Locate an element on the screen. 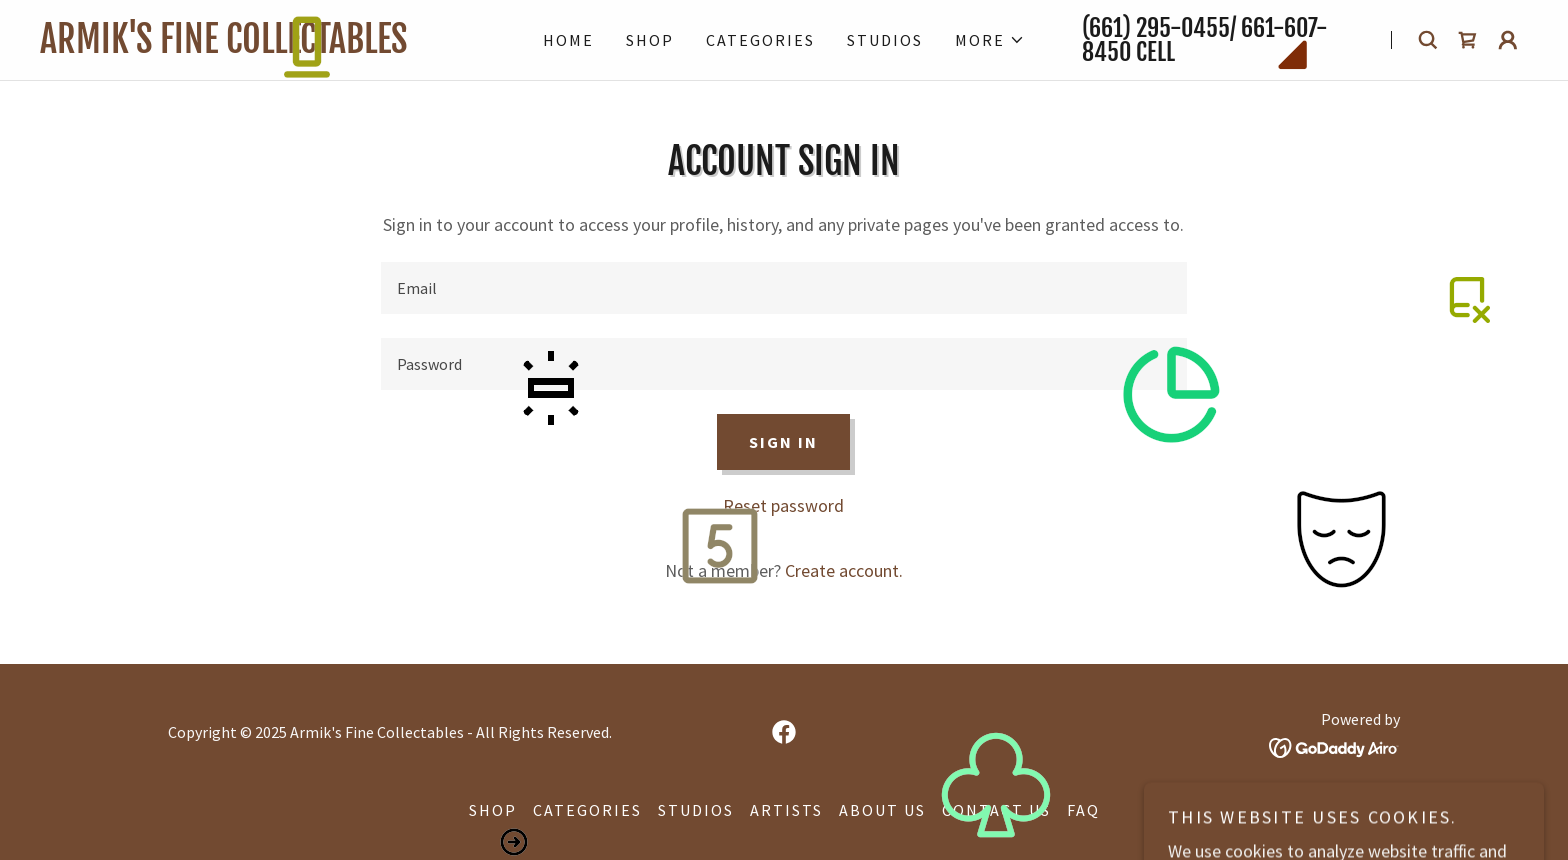 This screenshot has height=860, width=1568. indicates sad or negative mood/emotion is located at coordinates (1341, 535).